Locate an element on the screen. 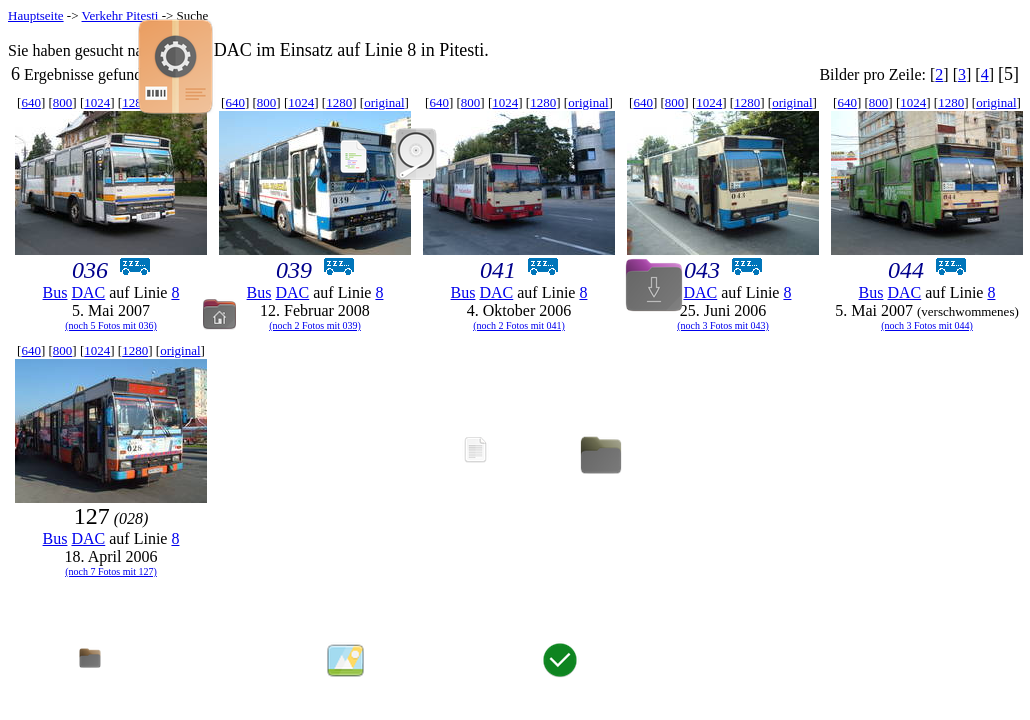  a COBOL source code file is located at coordinates (353, 156).